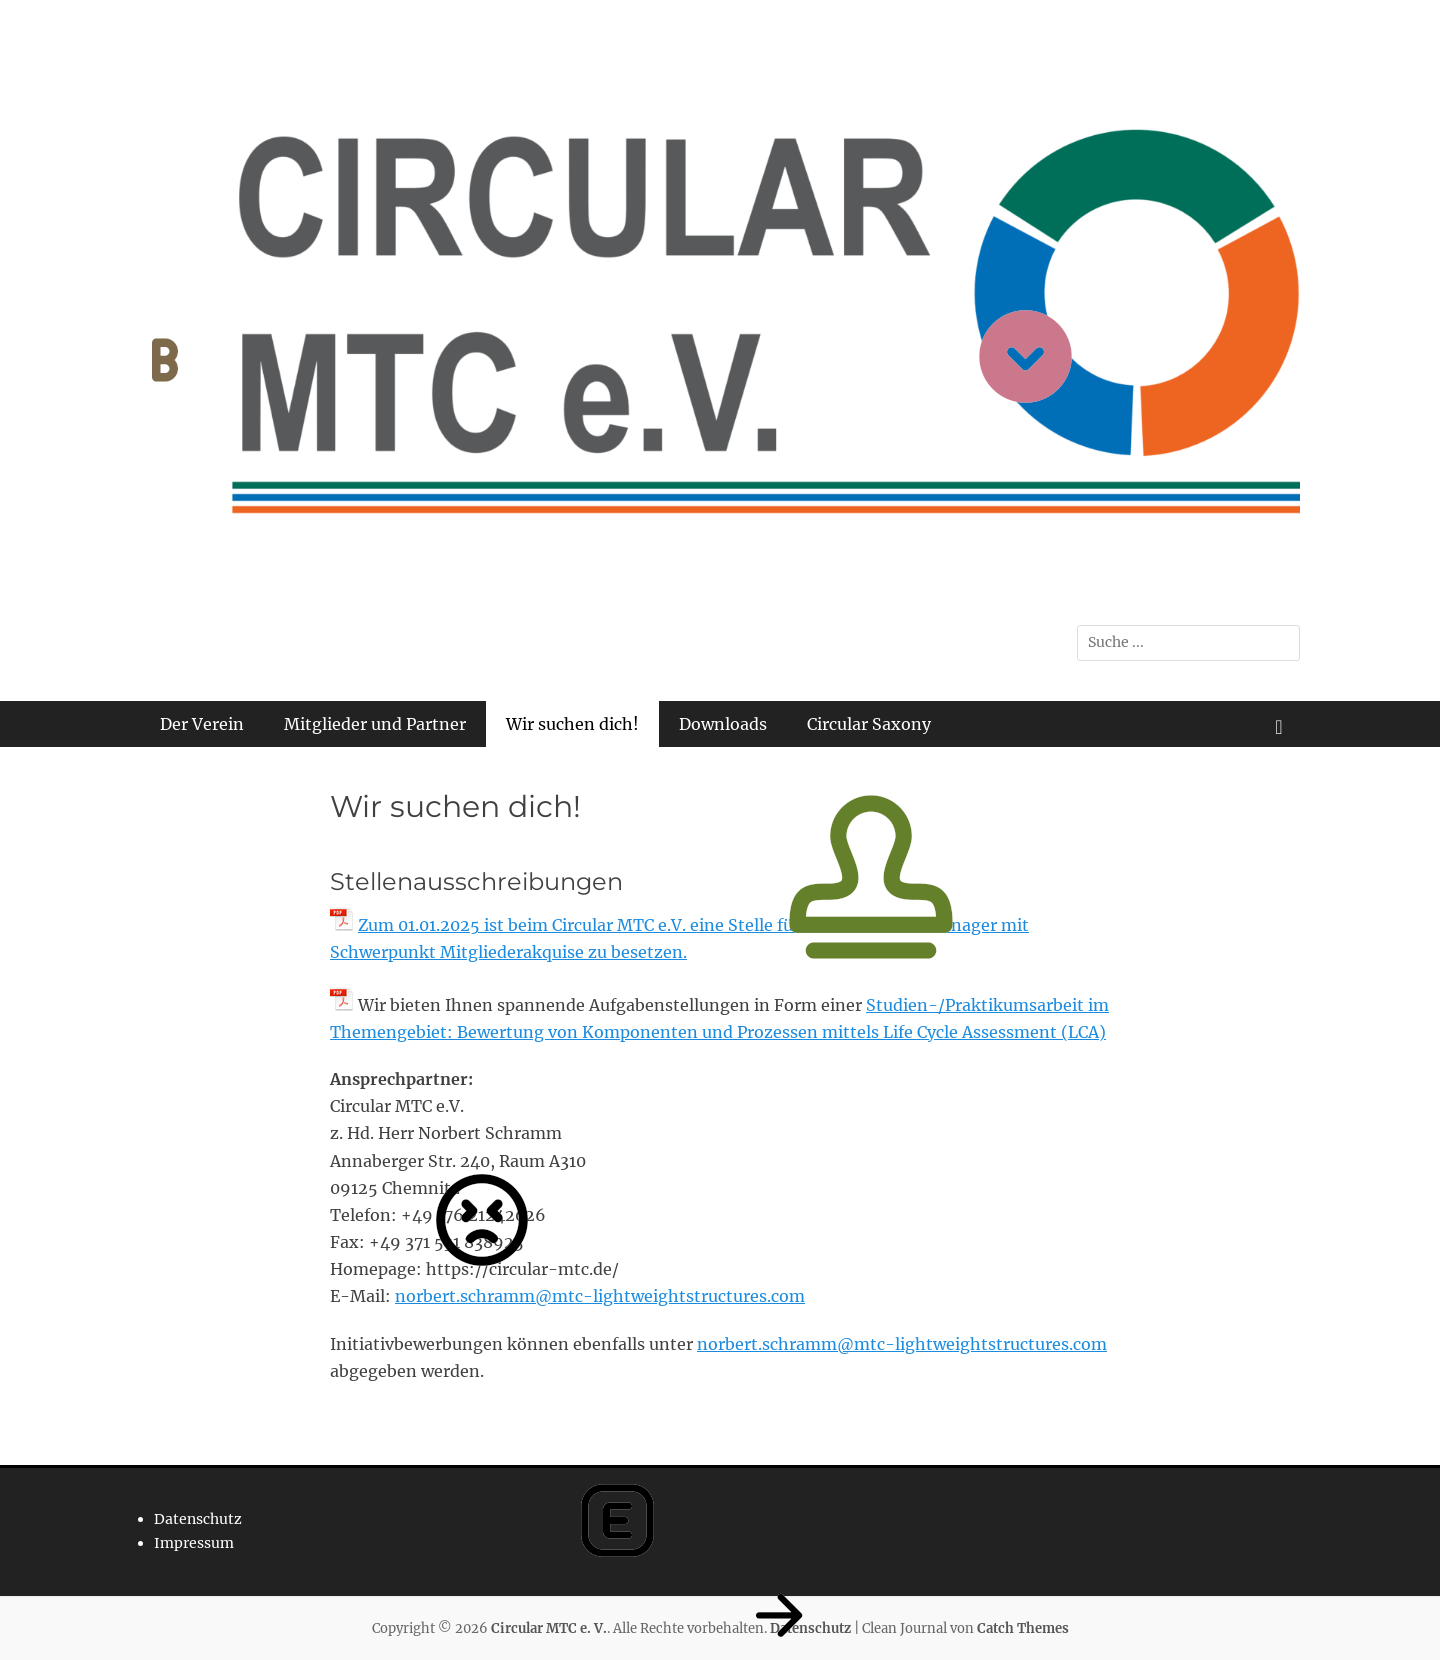 This screenshot has width=1440, height=1660. What do you see at coordinates (871, 877) in the screenshot?
I see `apply a stamp or approval mark` at bounding box center [871, 877].